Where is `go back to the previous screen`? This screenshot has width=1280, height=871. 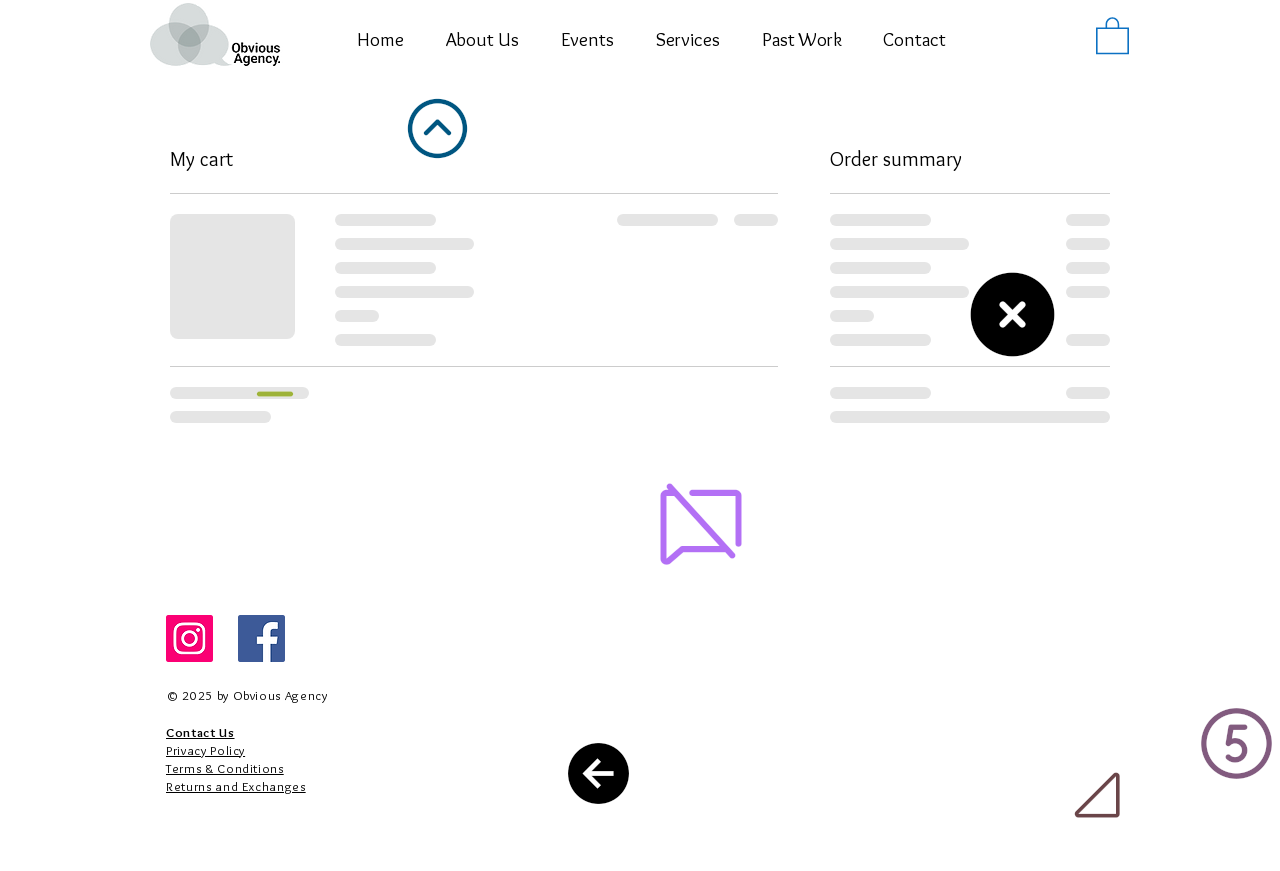 go back to the previous screen is located at coordinates (598, 773).